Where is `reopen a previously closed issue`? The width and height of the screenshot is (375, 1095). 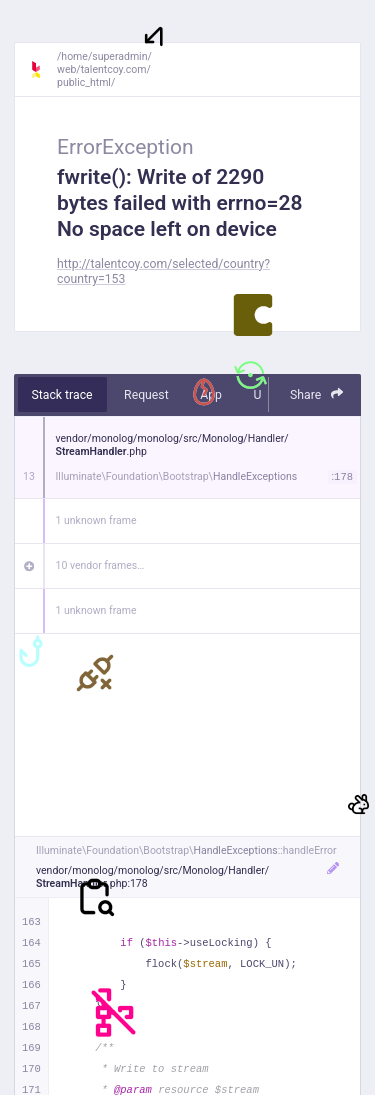
reopen a previously closed issue is located at coordinates (251, 376).